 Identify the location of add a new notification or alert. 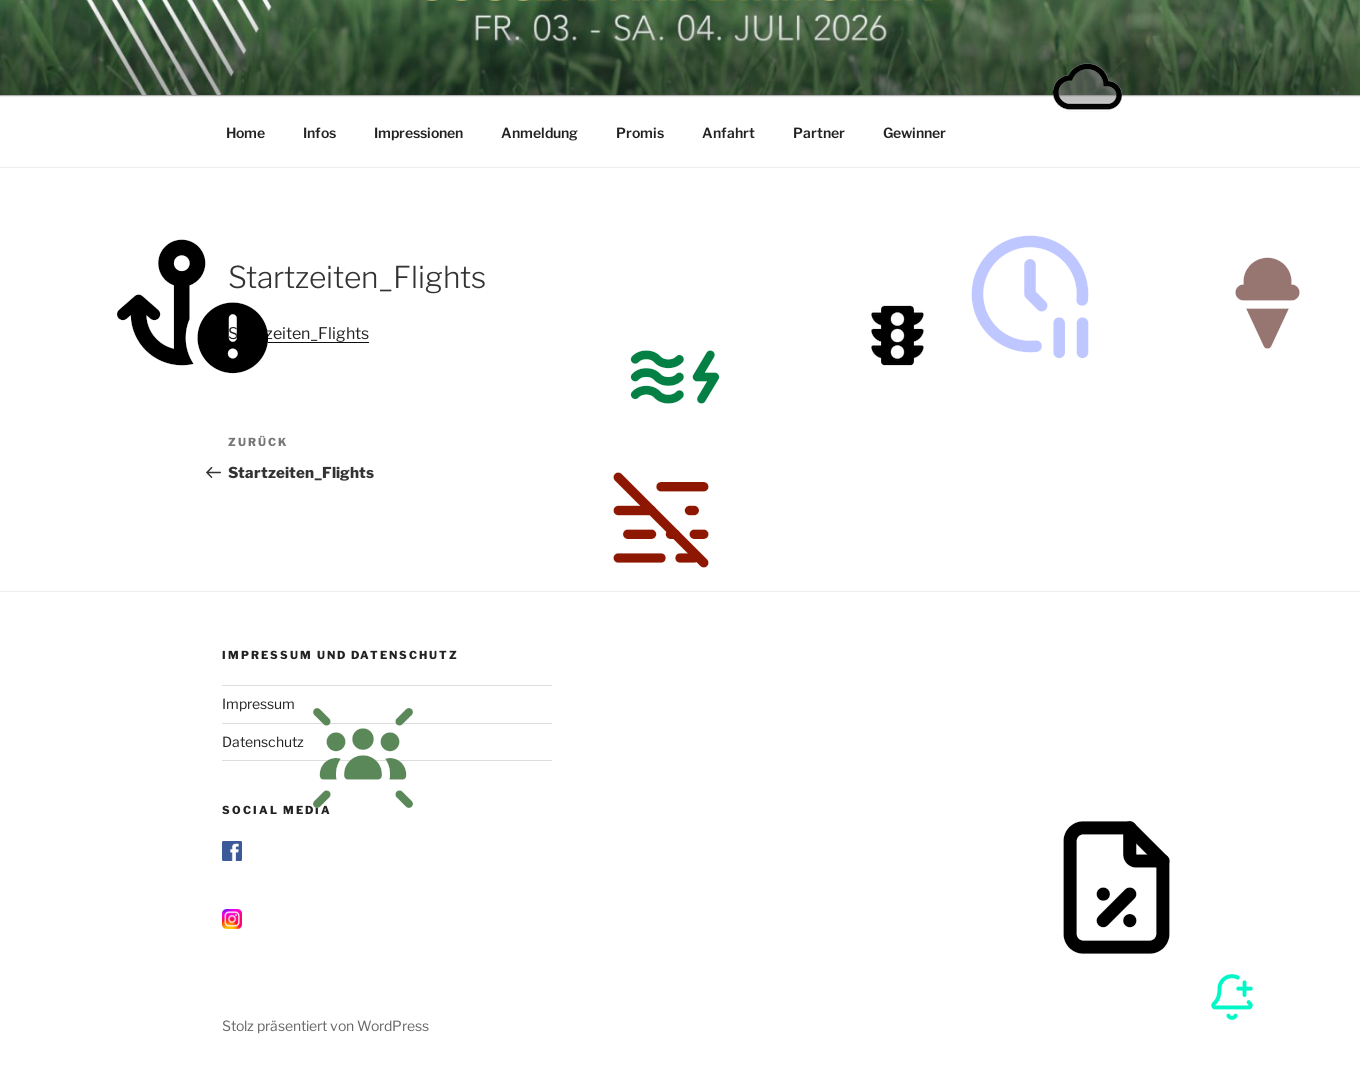
(1232, 997).